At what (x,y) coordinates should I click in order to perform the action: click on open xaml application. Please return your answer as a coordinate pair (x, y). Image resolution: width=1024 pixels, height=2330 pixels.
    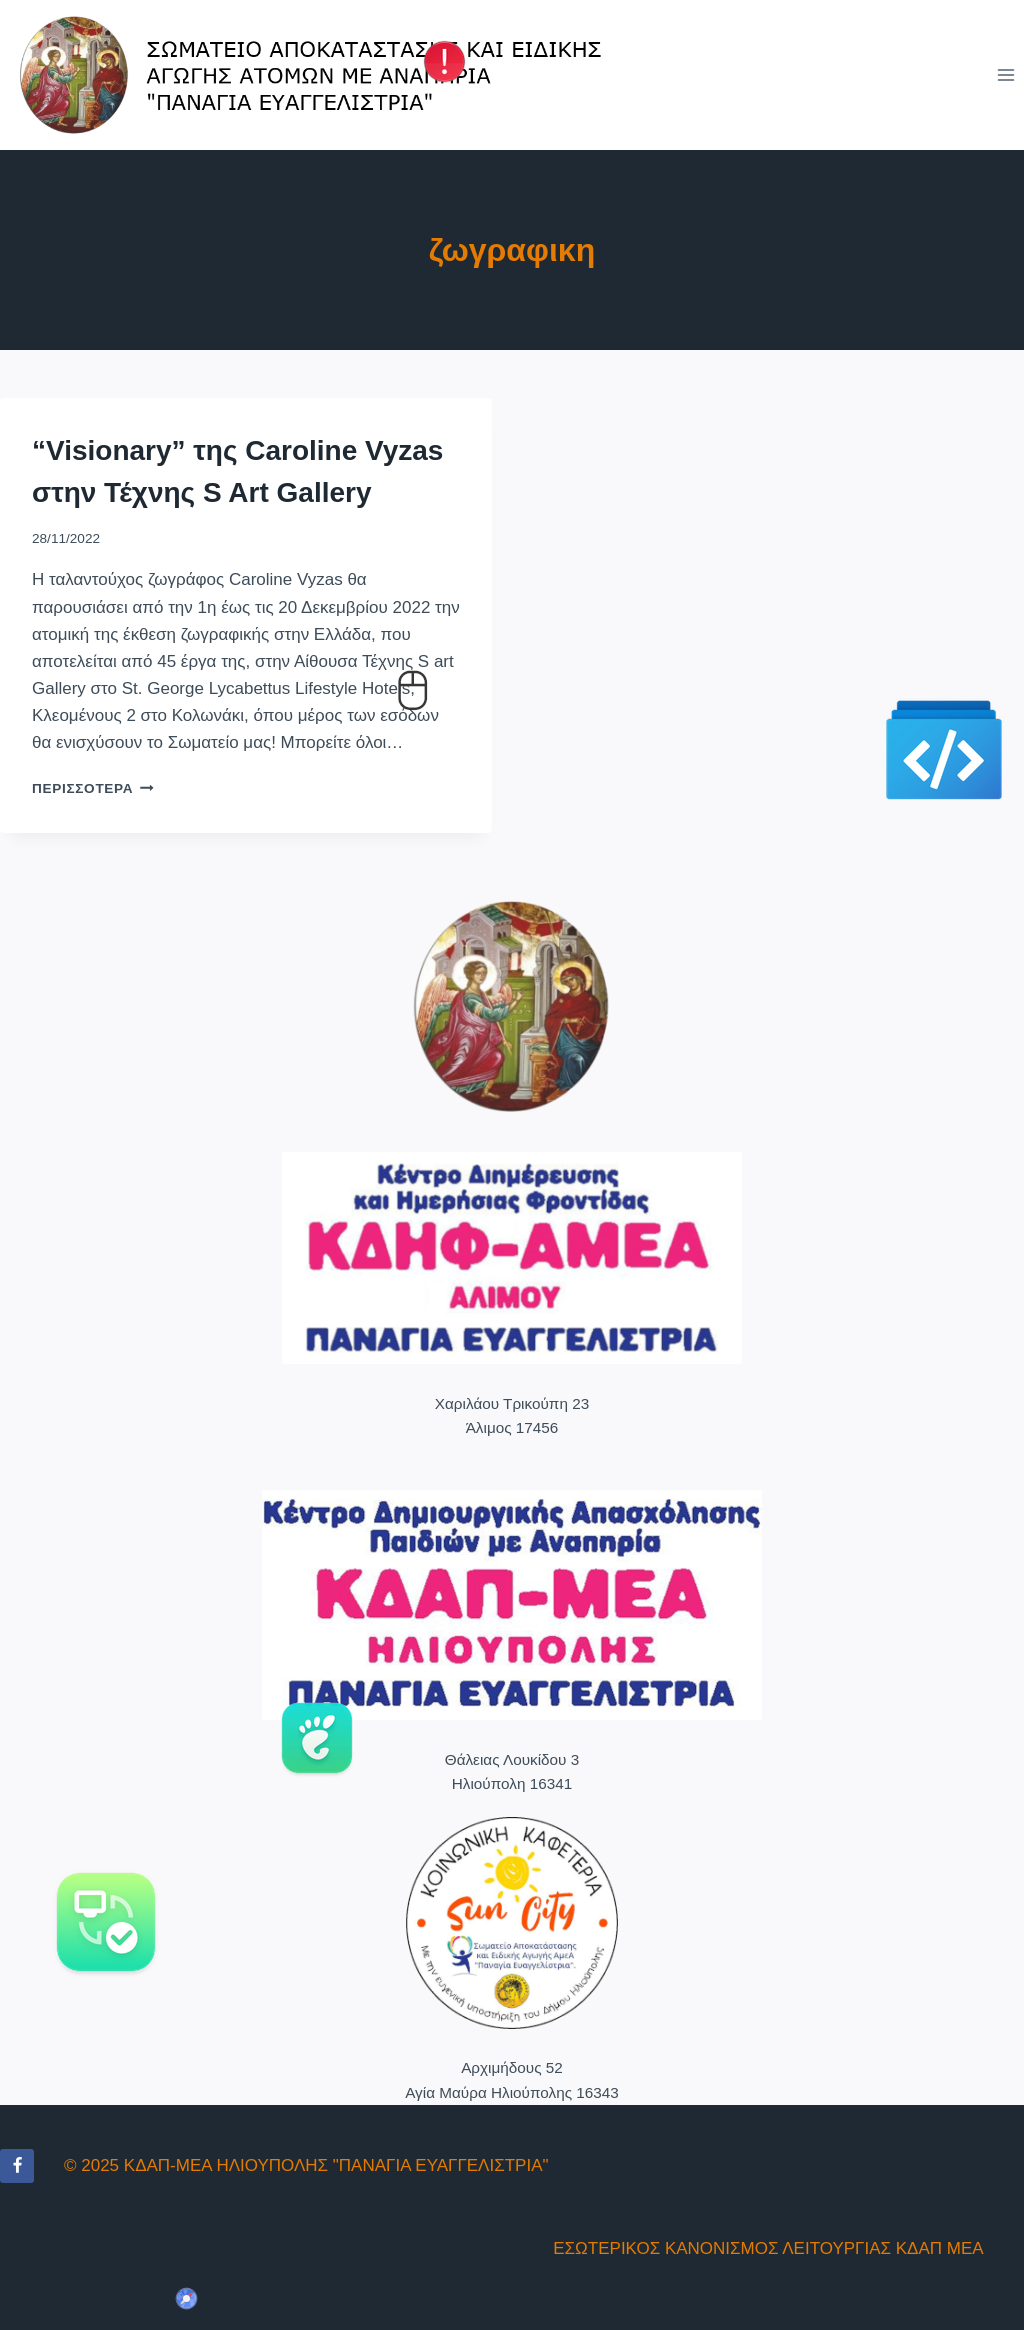
    Looking at the image, I should click on (944, 752).